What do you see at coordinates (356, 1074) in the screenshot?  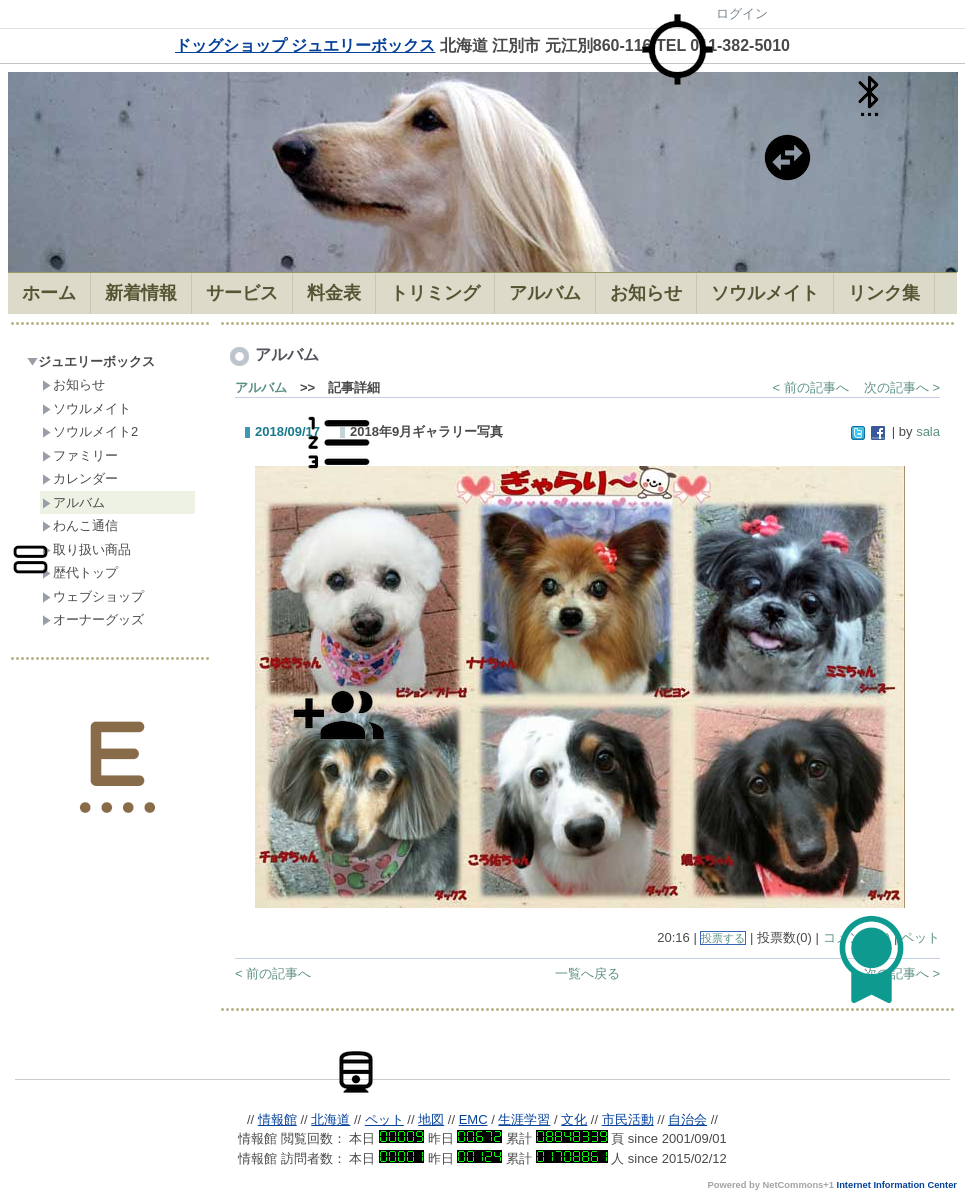 I see `get railway or train directions` at bounding box center [356, 1074].